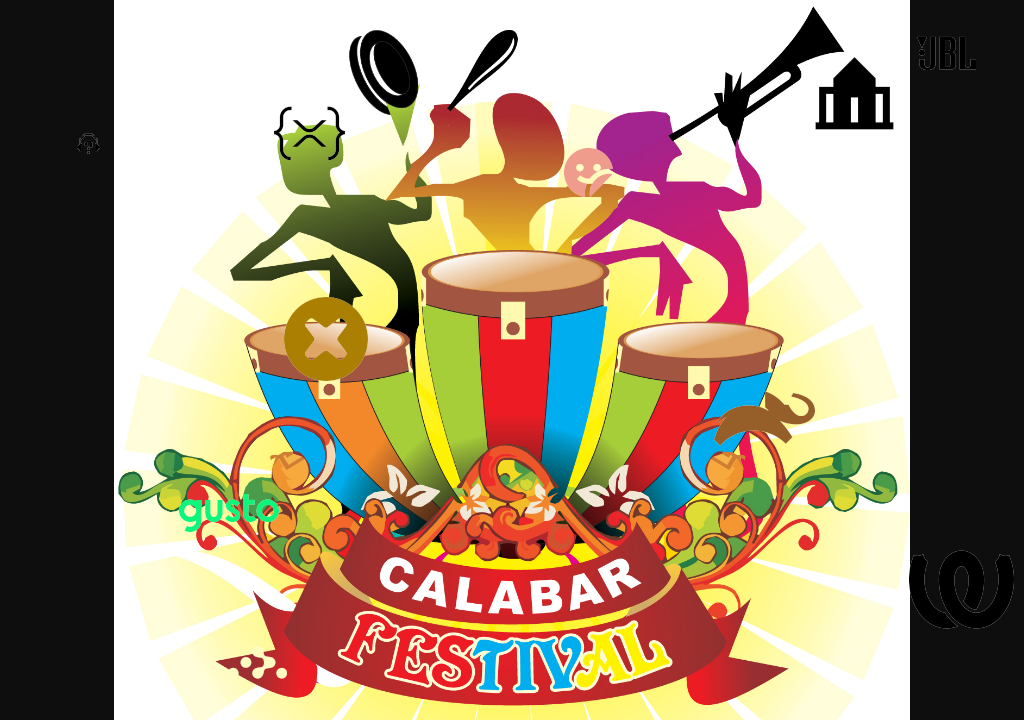 This screenshot has height=720, width=1024. What do you see at coordinates (229, 513) in the screenshot?
I see `access gusto payroll and HR services` at bounding box center [229, 513].